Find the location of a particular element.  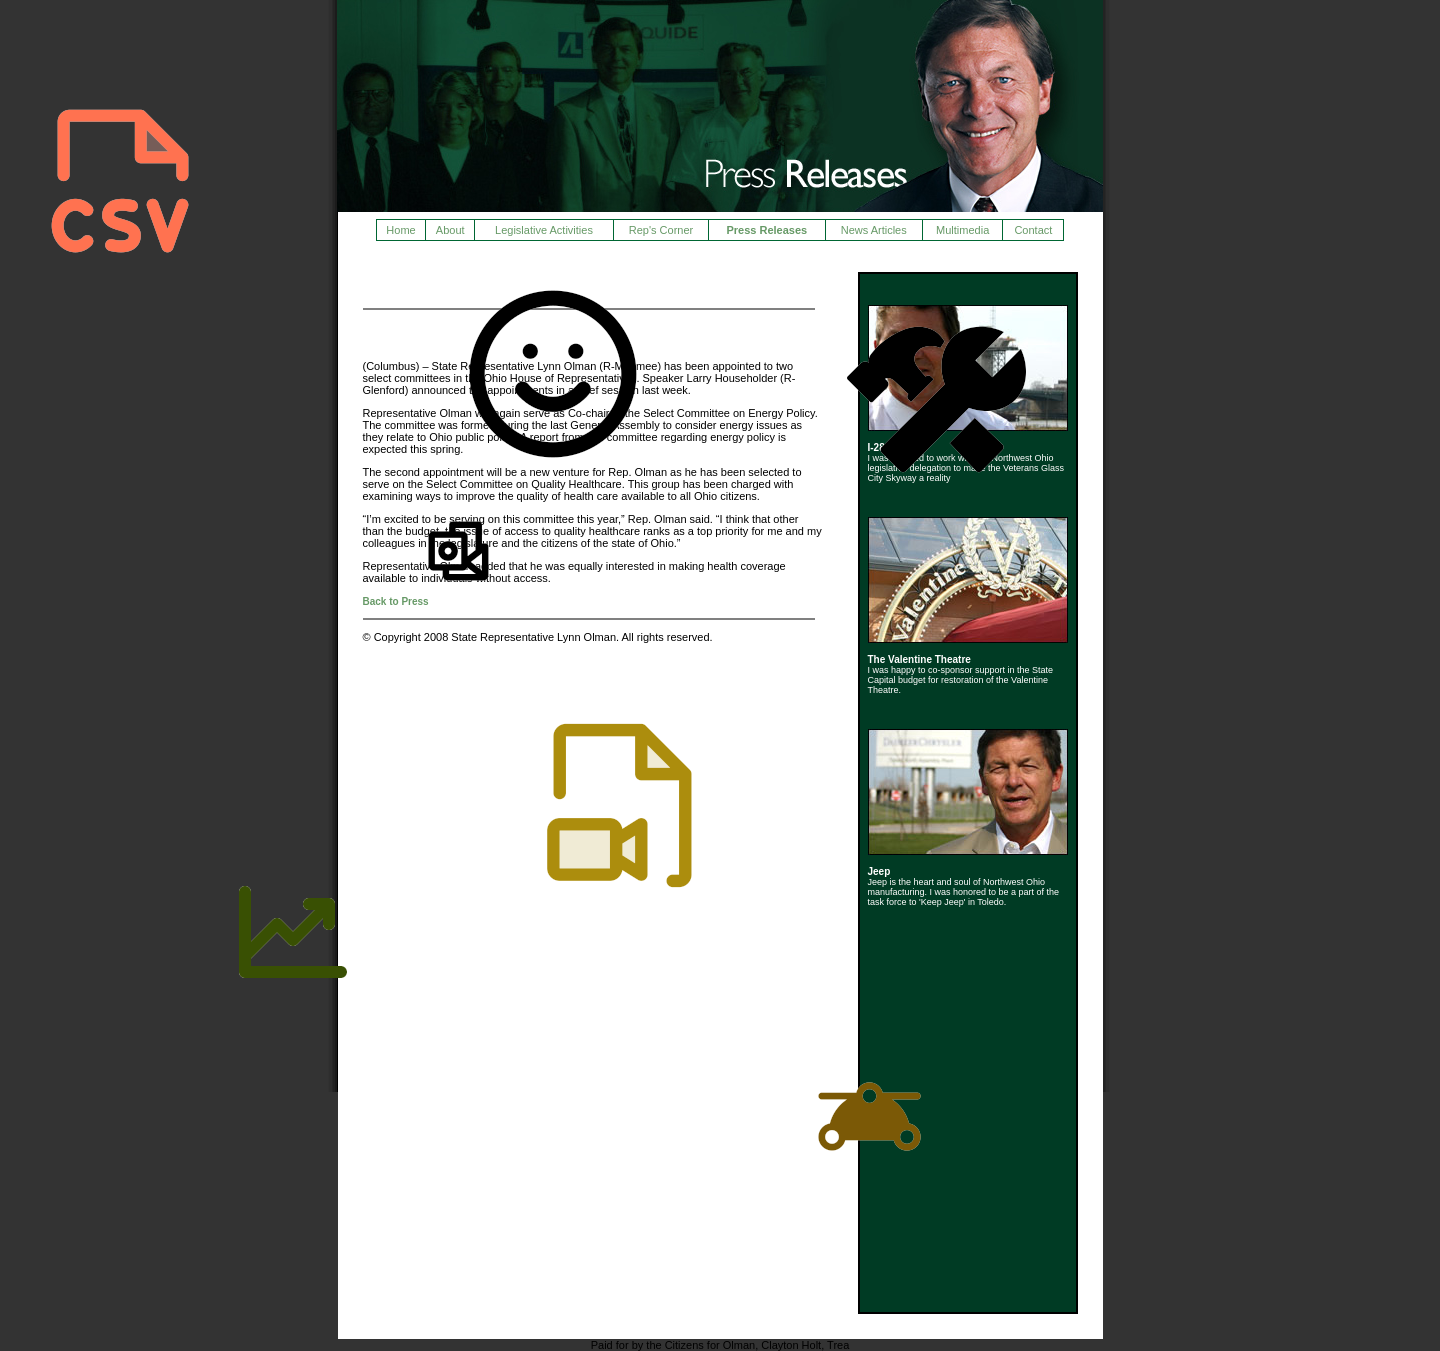

video file attachment is located at coordinates (622, 805).